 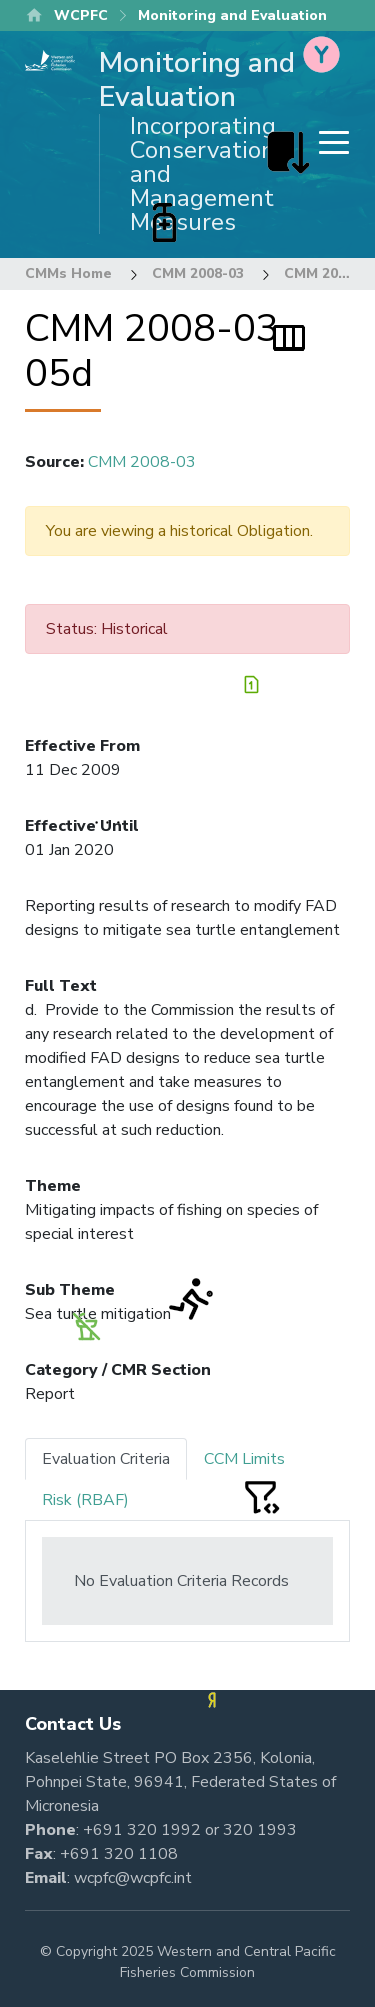 I want to click on sim card slot 1 indicator, so click(x=251, y=684).